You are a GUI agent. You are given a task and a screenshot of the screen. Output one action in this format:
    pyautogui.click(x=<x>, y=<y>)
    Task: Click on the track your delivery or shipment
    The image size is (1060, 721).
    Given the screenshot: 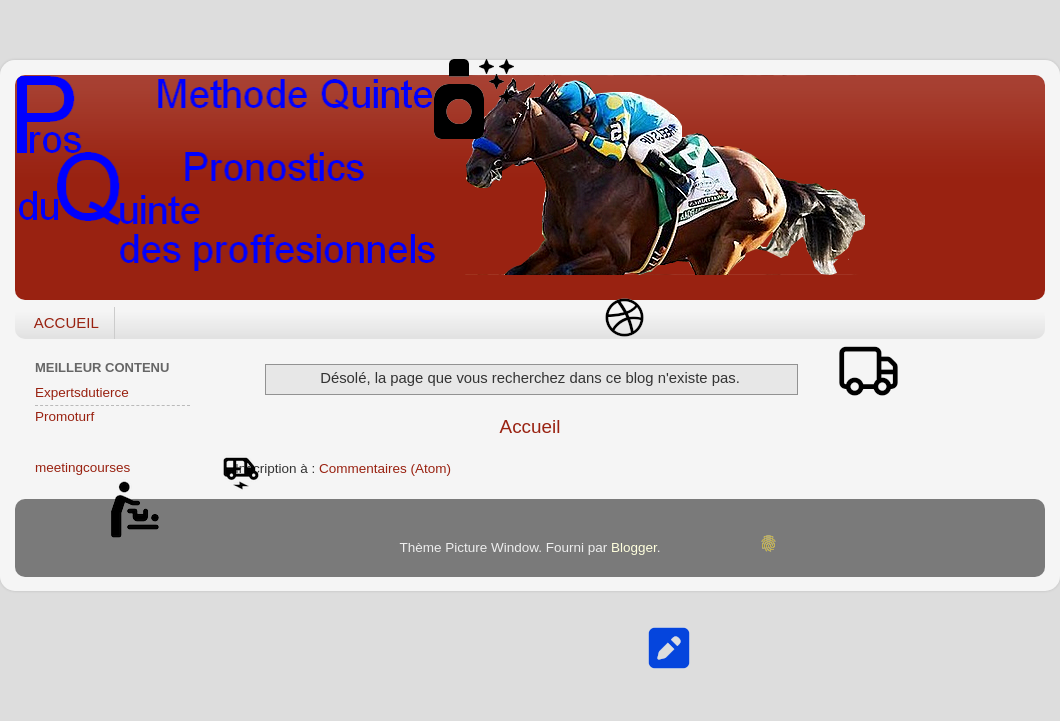 What is the action you would take?
    pyautogui.click(x=868, y=369)
    